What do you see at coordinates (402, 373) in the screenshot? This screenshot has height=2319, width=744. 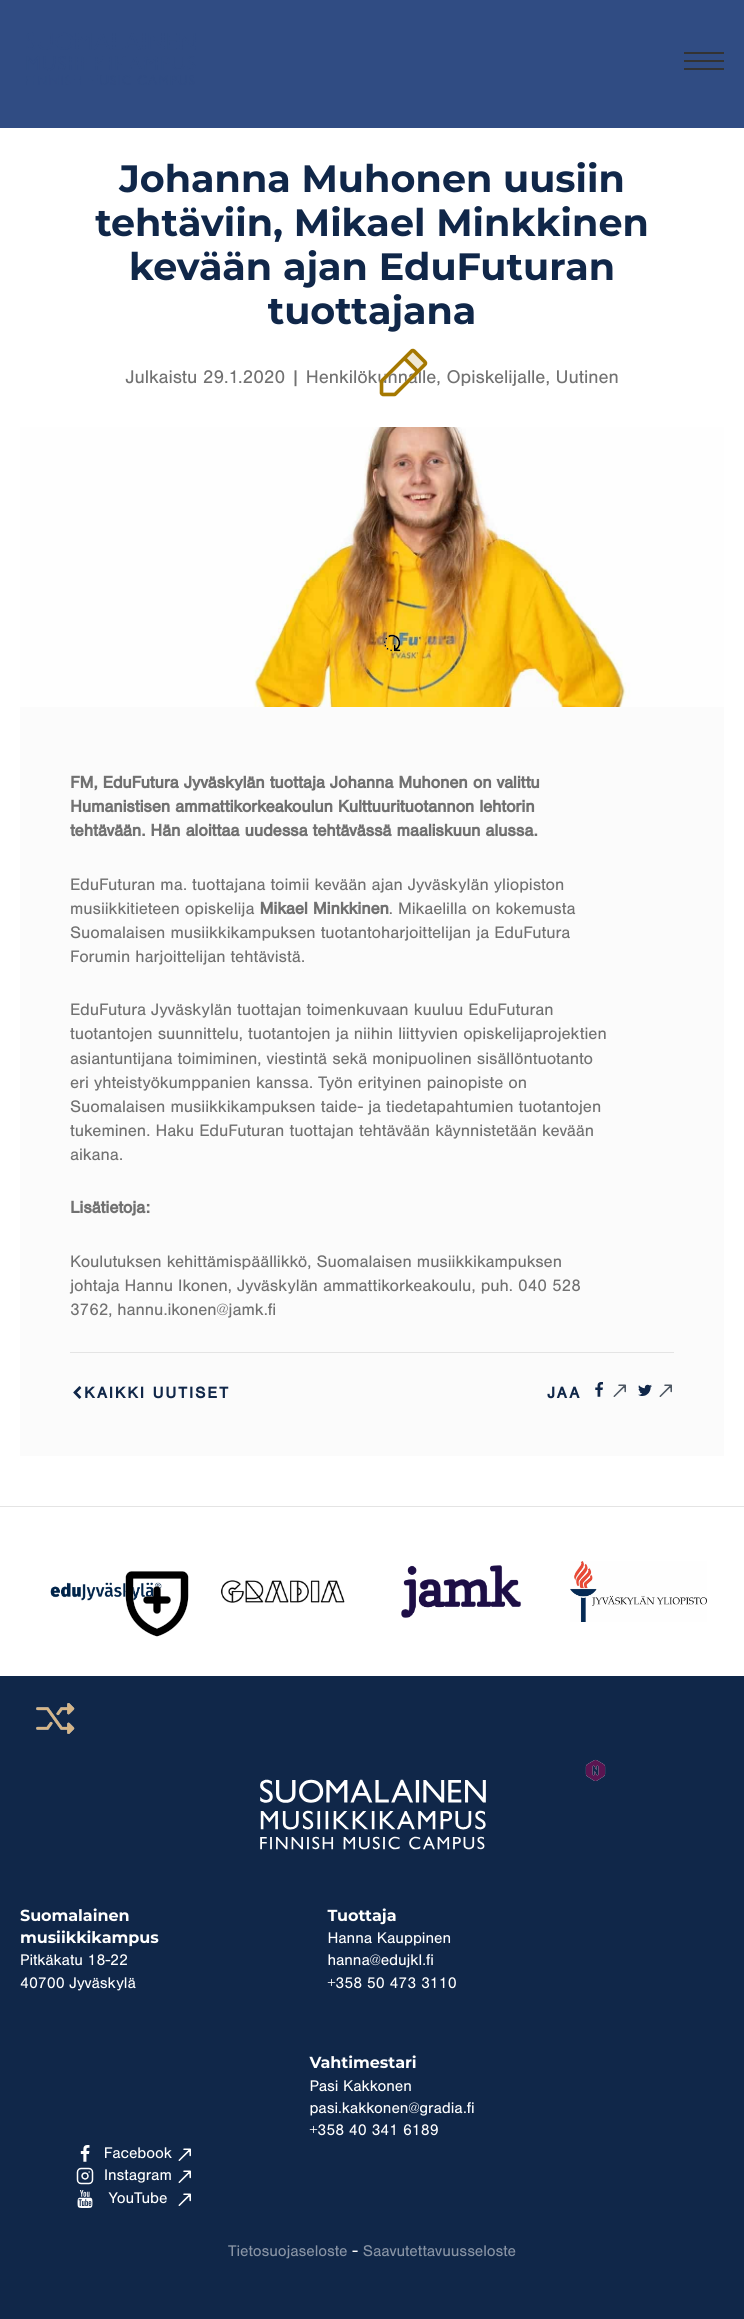 I see `edit content or text` at bounding box center [402, 373].